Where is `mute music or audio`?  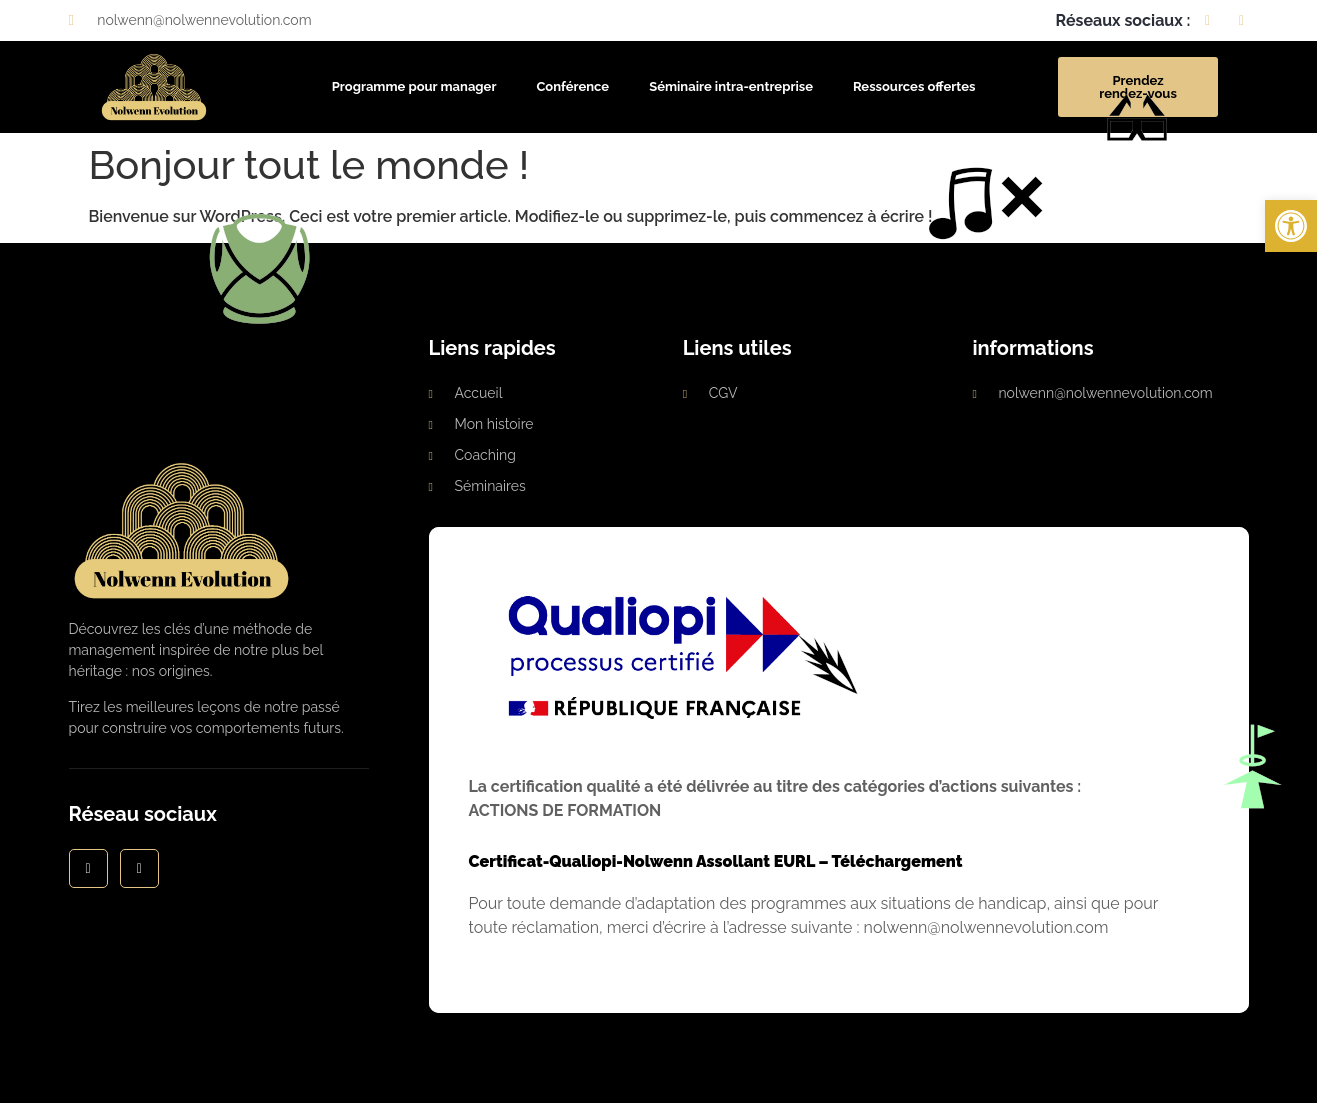
mute music or audio is located at coordinates (988, 197).